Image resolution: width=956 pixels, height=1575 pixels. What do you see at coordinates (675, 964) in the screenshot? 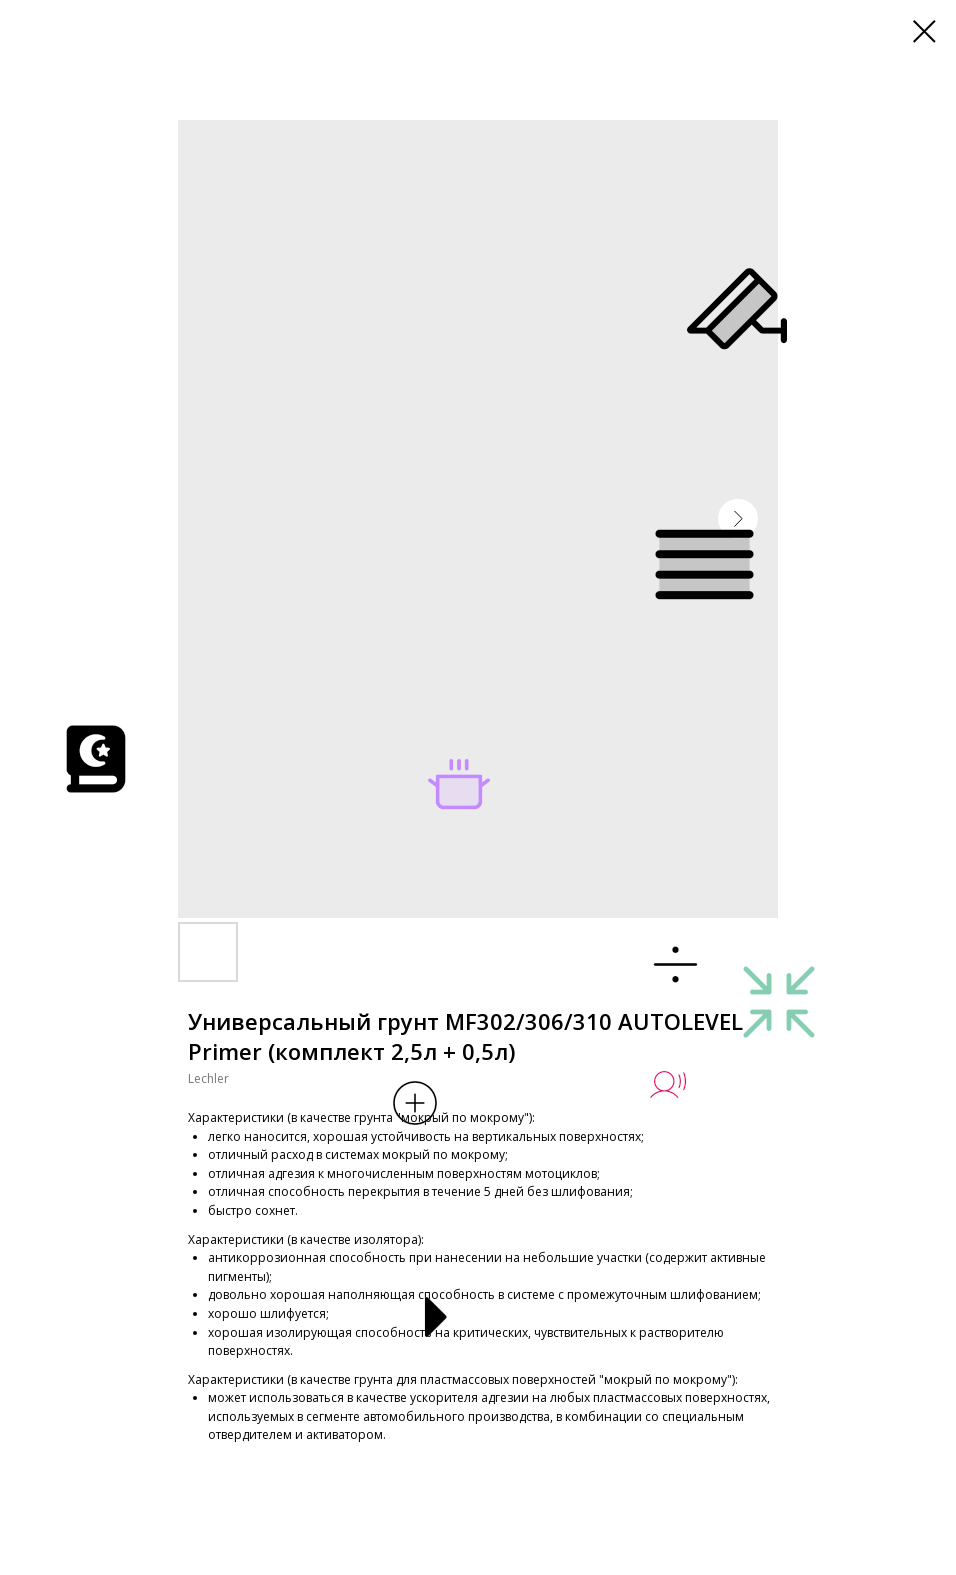
I see `perform division calculation` at bounding box center [675, 964].